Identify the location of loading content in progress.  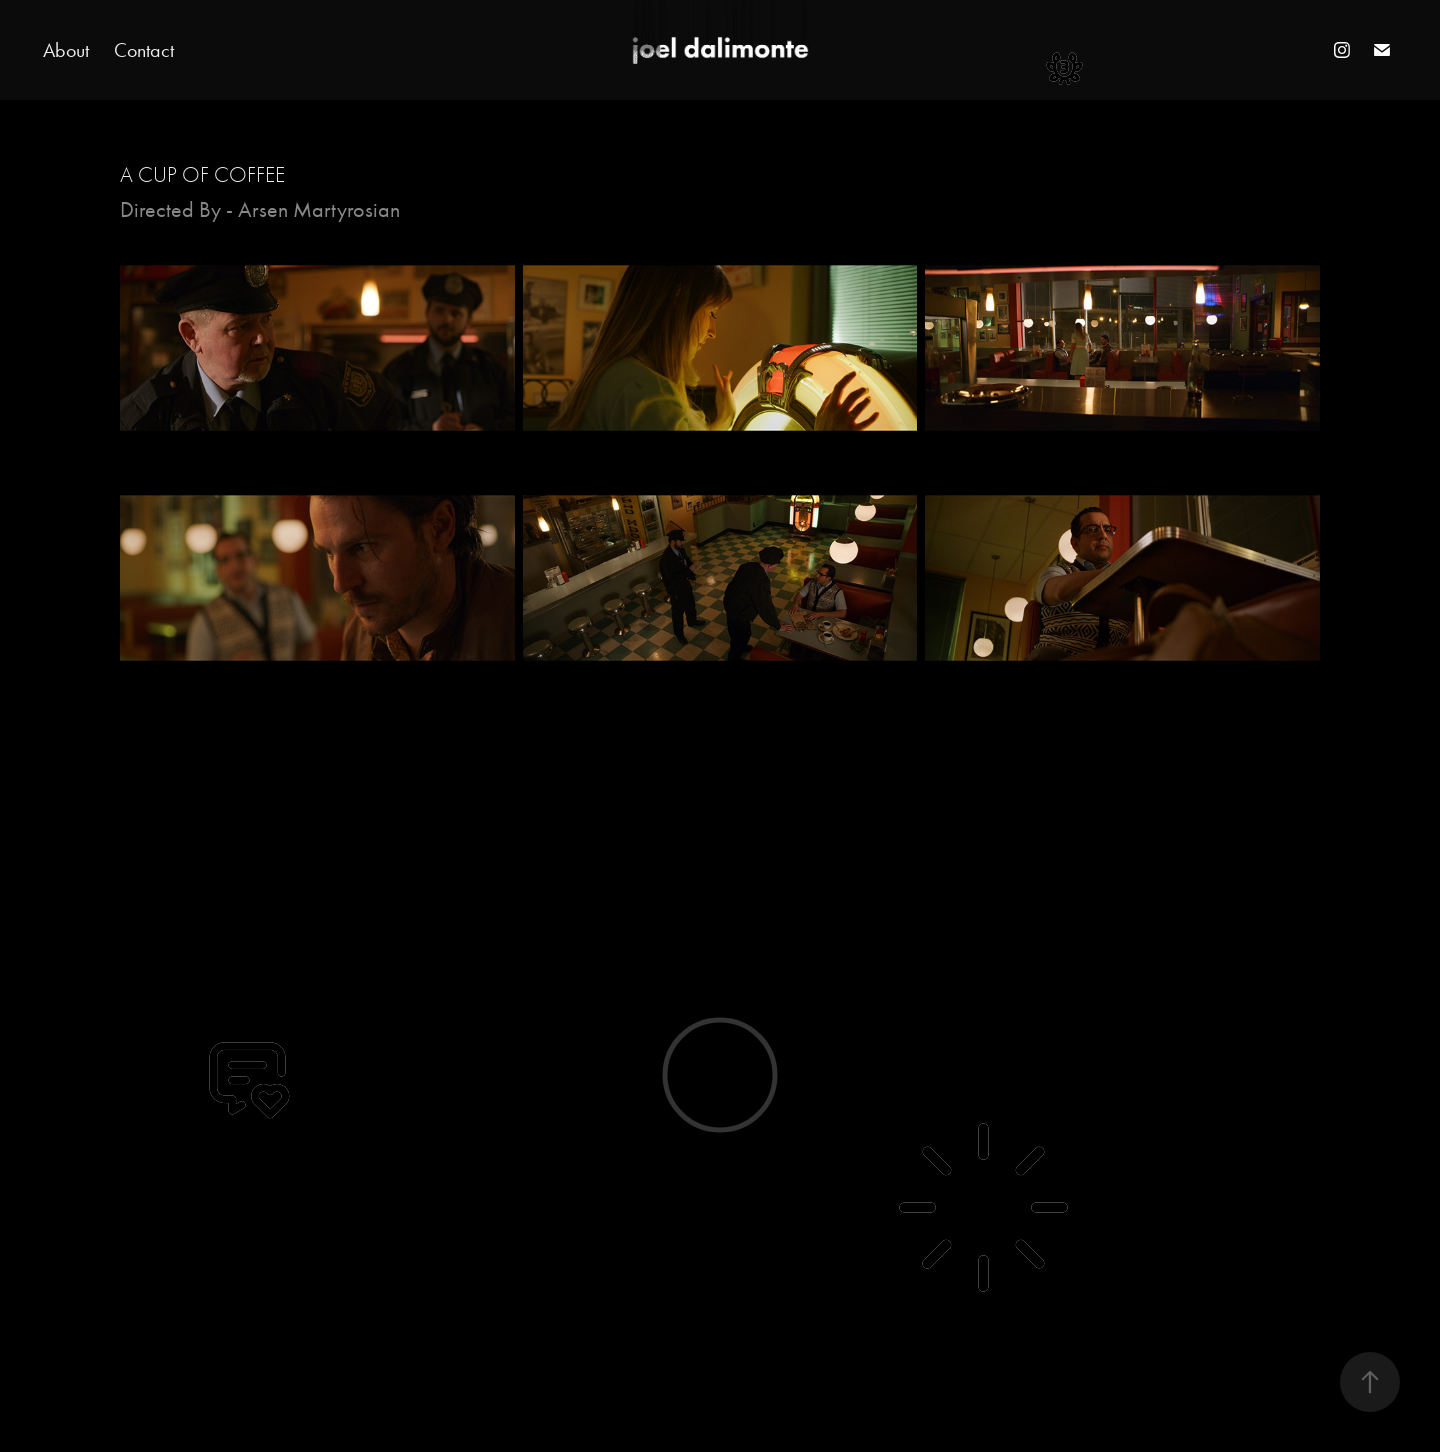
(983, 1207).